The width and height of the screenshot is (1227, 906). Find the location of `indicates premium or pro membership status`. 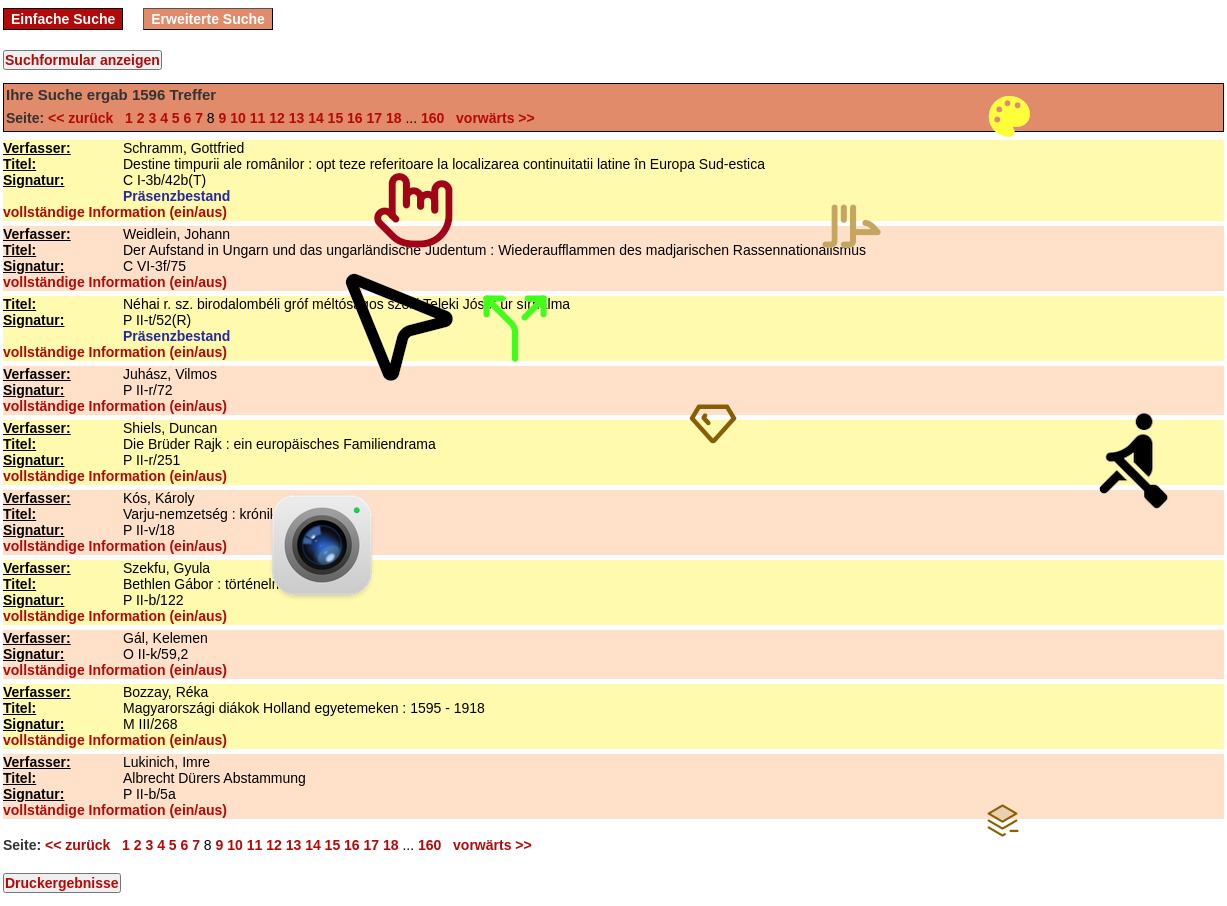

indicates premium or pro membership status is located at coordinates (713, 423).